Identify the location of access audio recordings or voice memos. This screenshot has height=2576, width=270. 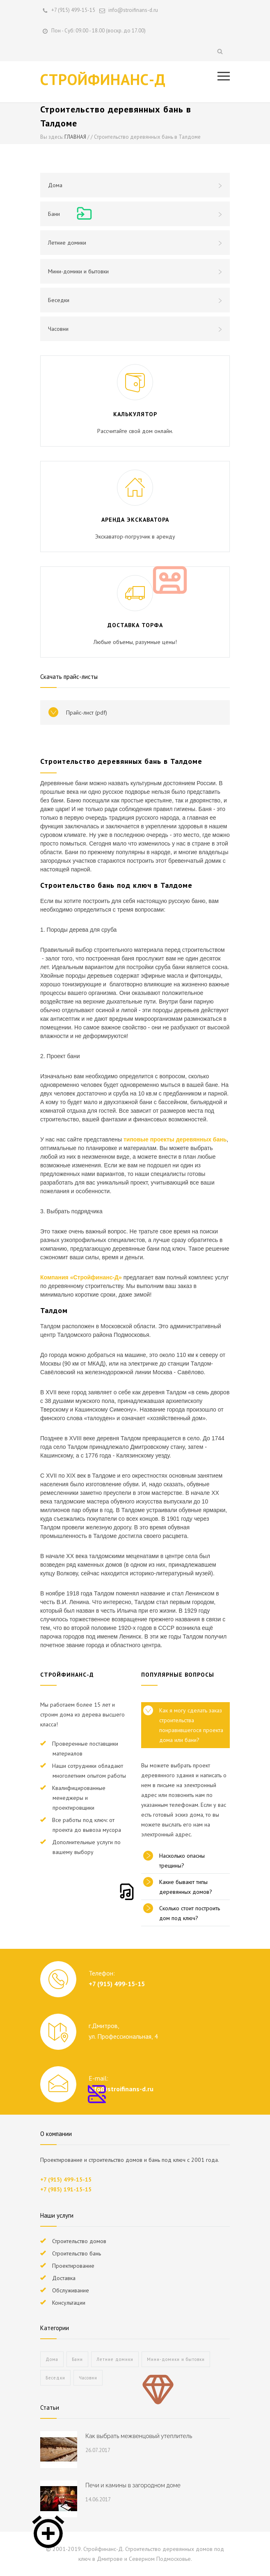
(170, 580).